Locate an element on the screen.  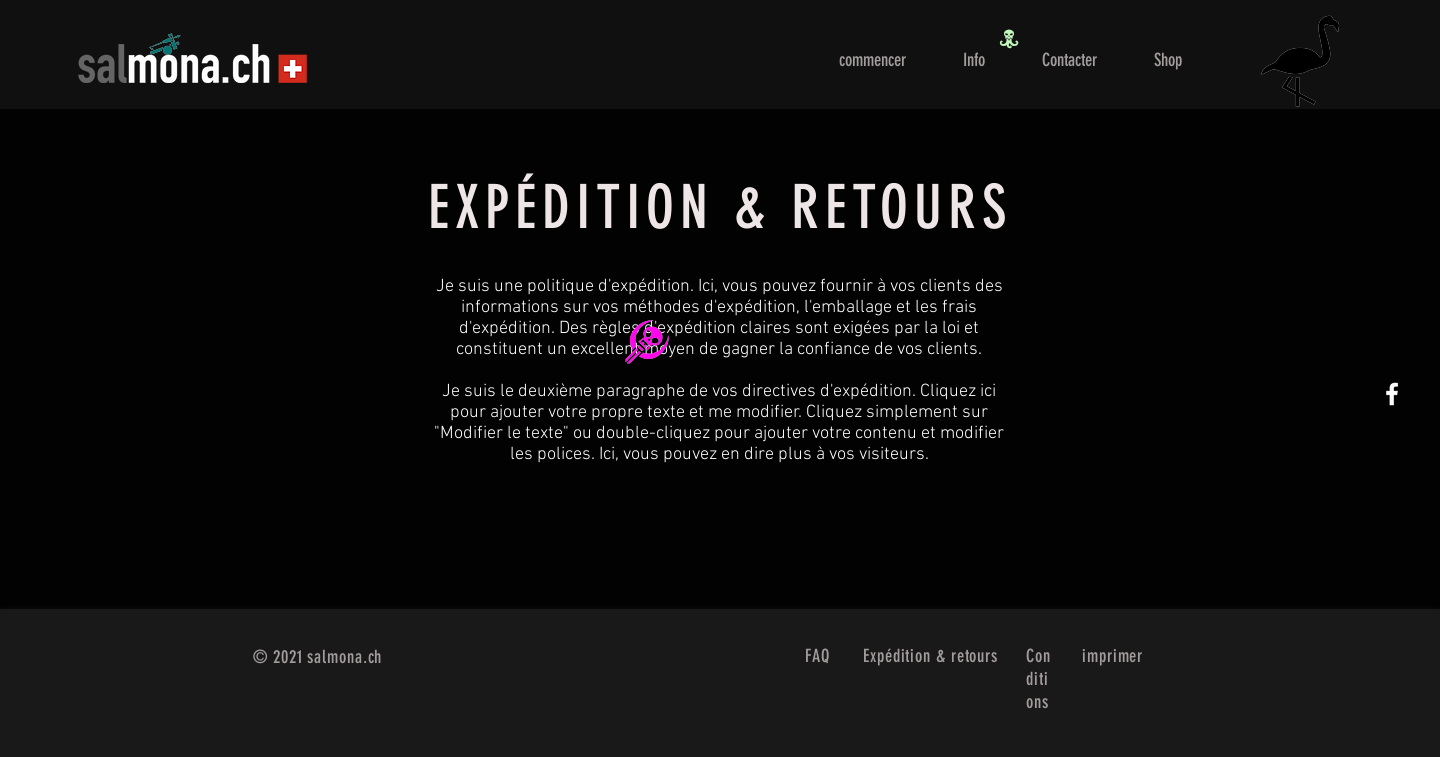
select cthulhu or eldritch horror faction is located at coordinates (1009, 39).